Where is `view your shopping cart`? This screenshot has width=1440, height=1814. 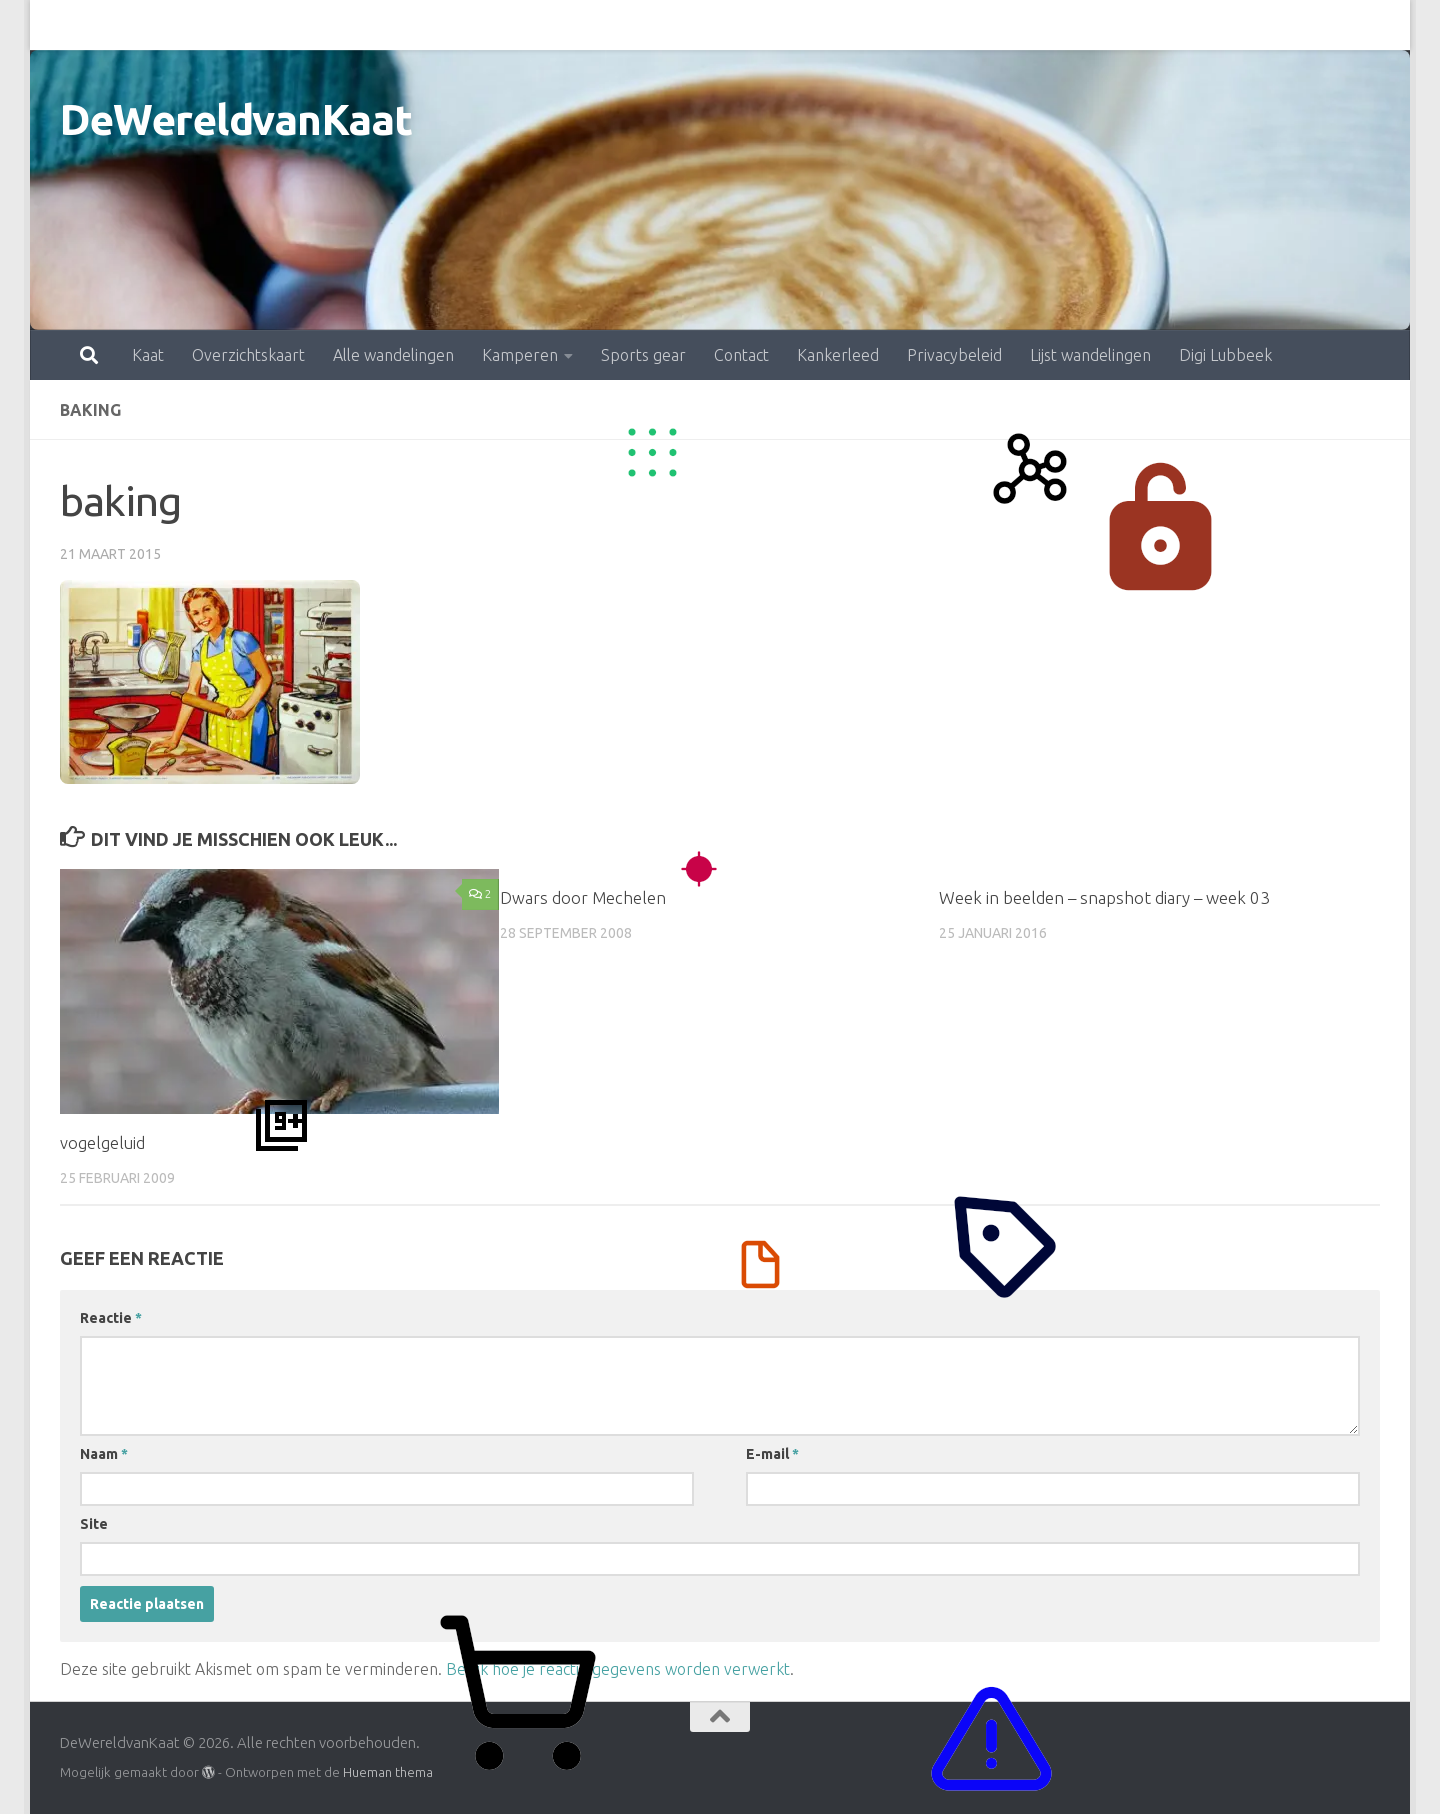
view your shopping cart is located at coordinates (517, 1692).